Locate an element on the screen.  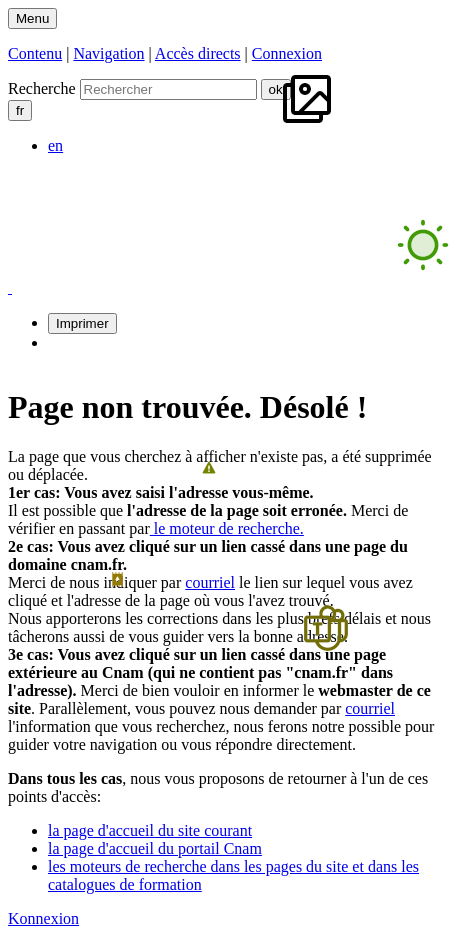
open microsoft teams is located at coordinates (326, 629).